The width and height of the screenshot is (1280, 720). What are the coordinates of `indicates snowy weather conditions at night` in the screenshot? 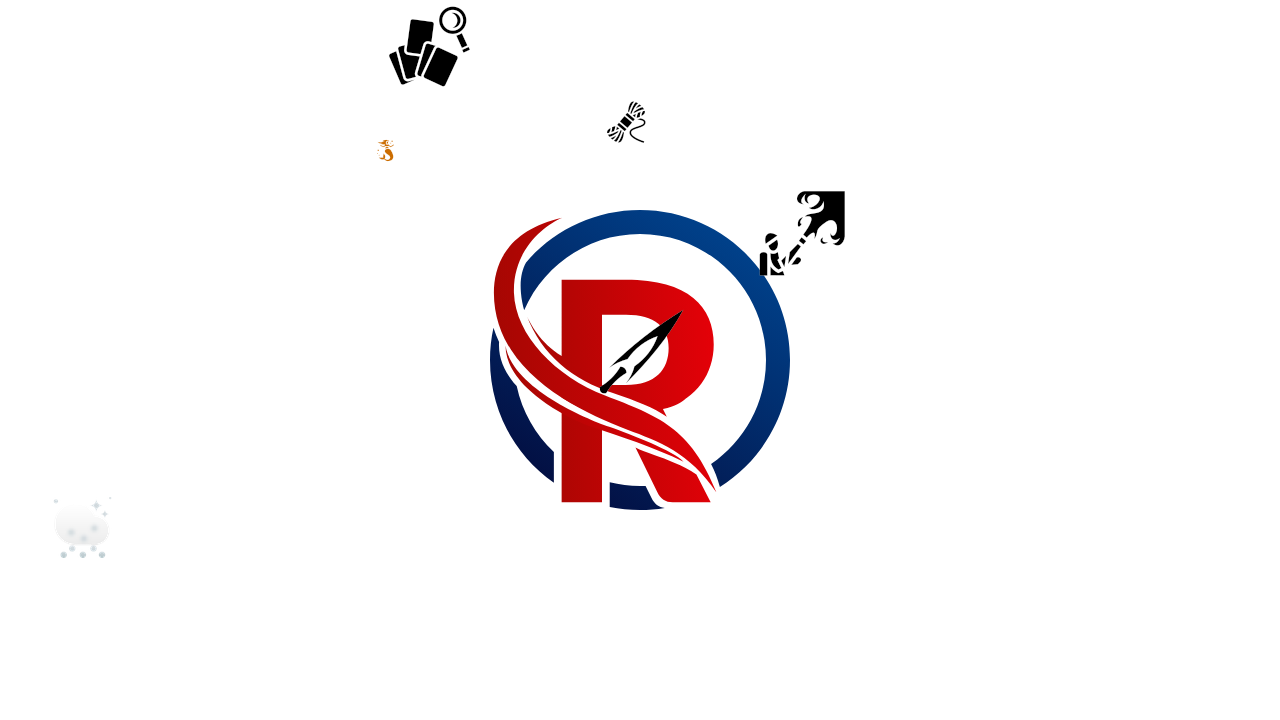 It's located at (82, 527).